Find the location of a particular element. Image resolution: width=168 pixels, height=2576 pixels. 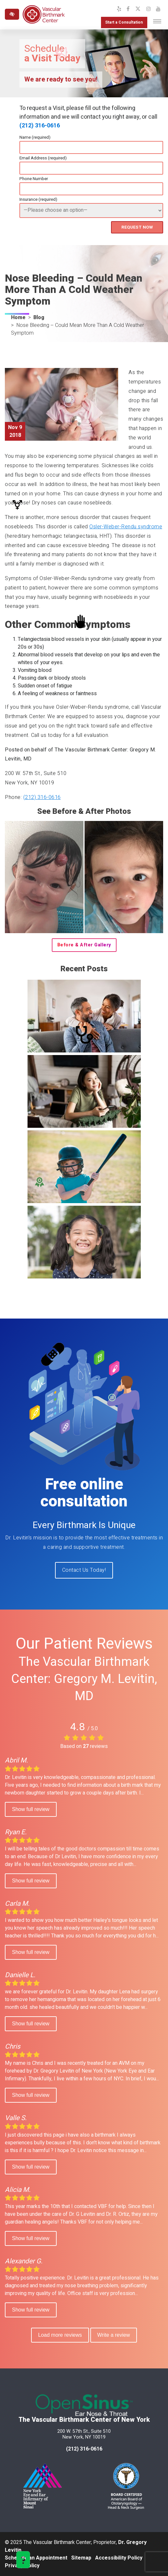

access health or medical features is located at coordinates (83, 1034).